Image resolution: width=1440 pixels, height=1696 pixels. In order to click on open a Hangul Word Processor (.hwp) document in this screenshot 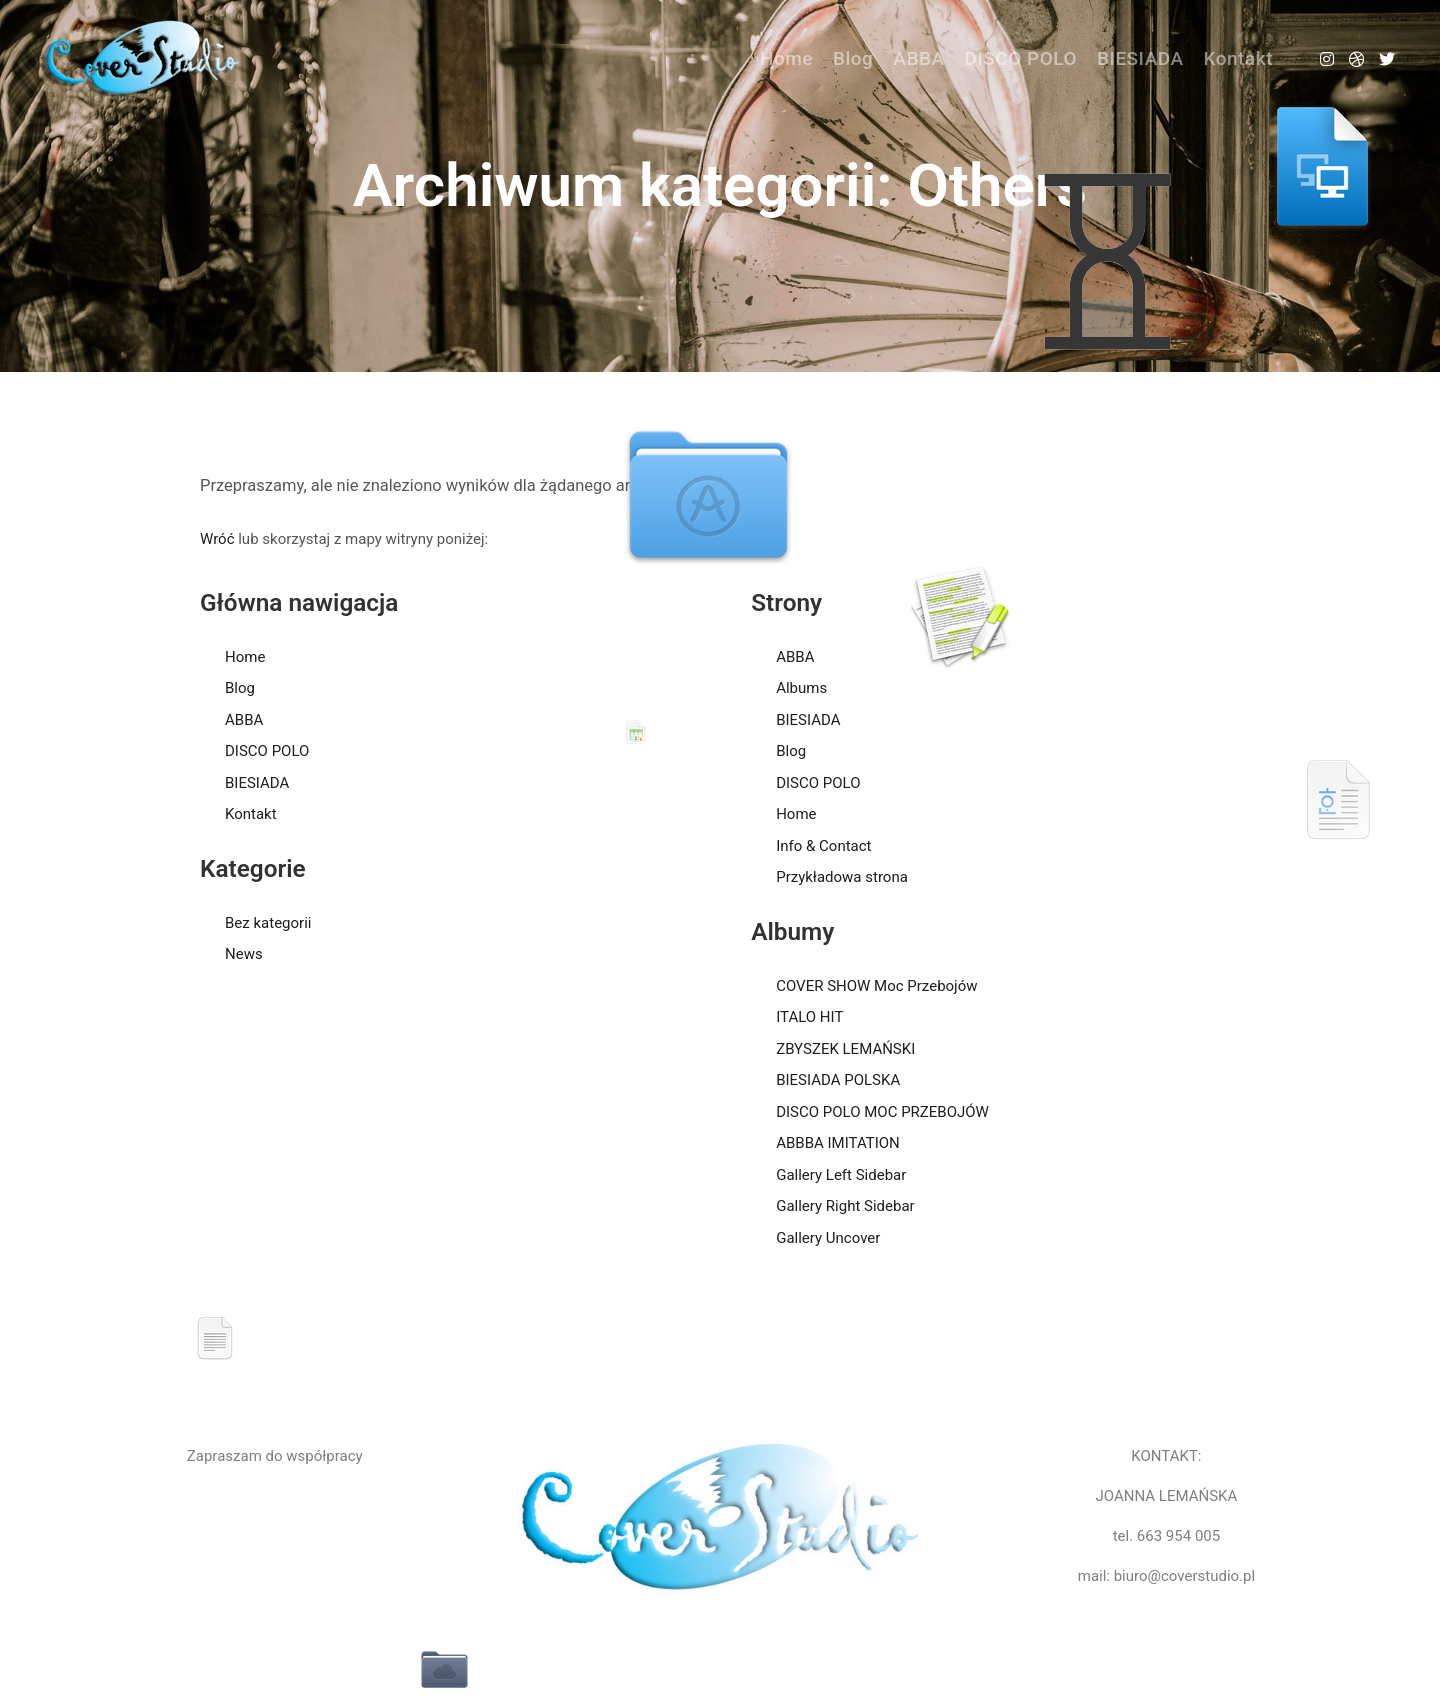, I will do `click(1338, 799)`.